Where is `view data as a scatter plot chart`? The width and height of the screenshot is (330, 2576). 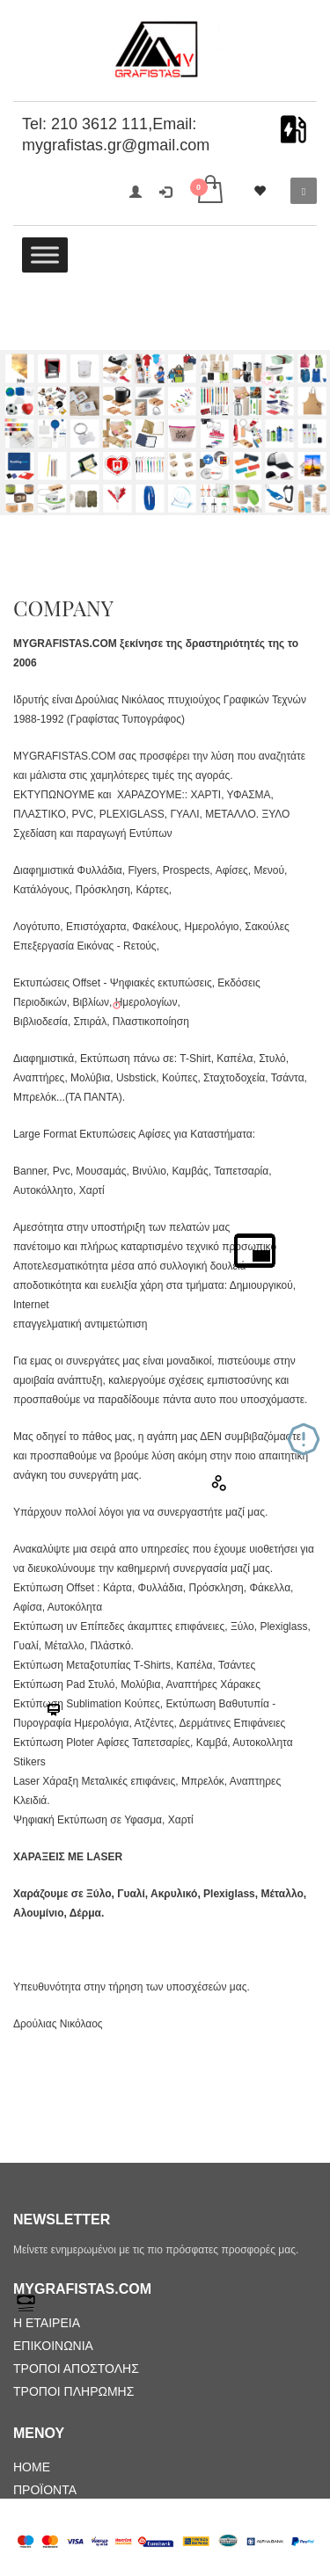 view data as a scatter plot chart is located at coordinates (219, 1483).